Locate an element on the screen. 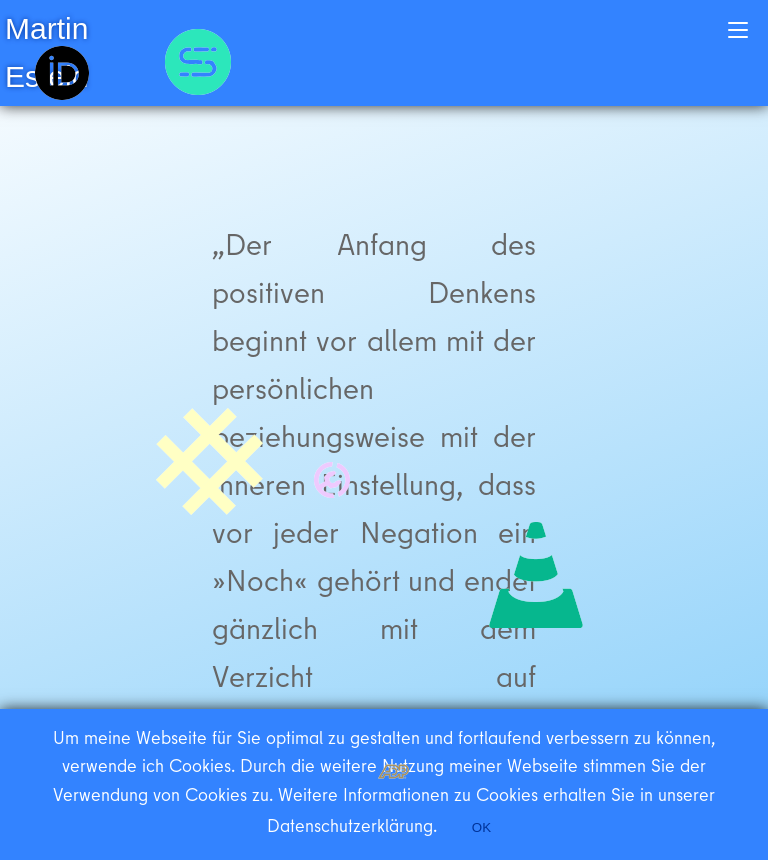  open SimpleX messaging app is located at coordinates (209, 461).